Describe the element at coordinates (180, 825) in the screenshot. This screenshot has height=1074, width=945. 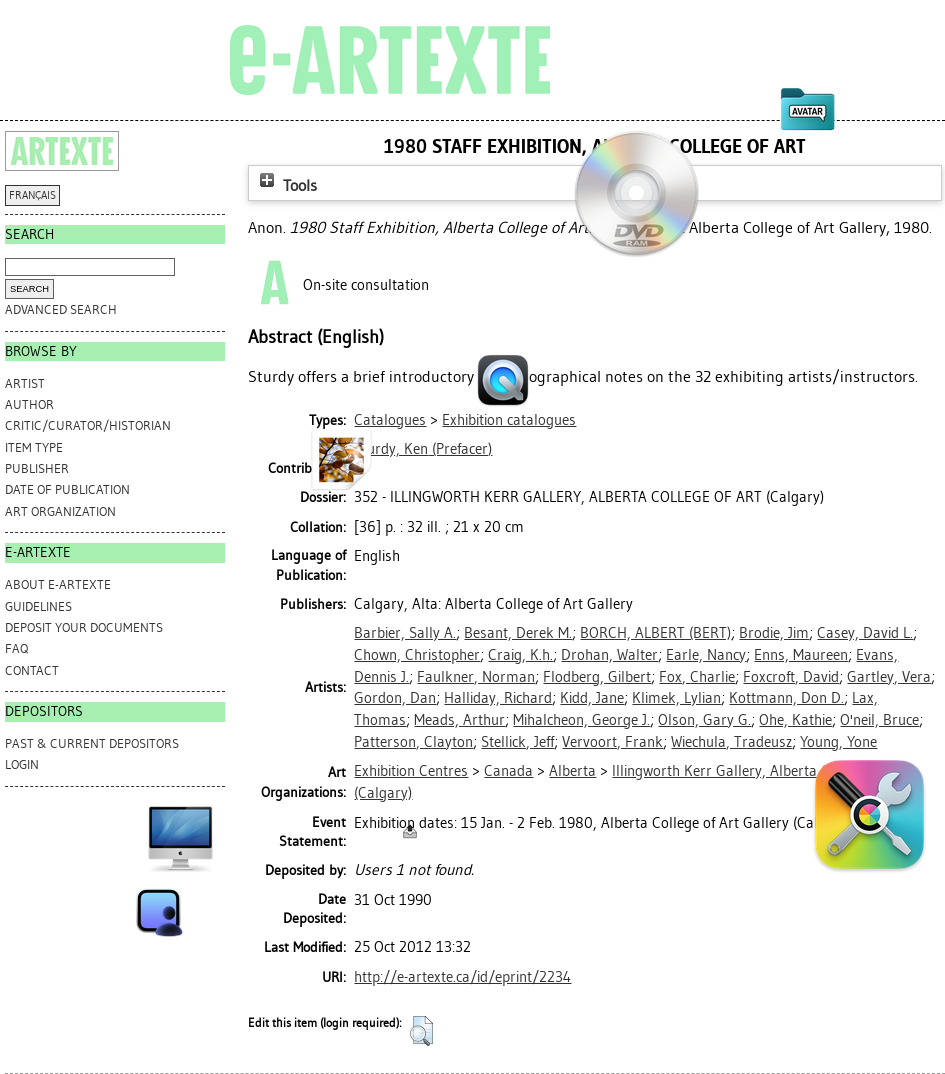
I see `represents an iMac desktop computer` at that location.